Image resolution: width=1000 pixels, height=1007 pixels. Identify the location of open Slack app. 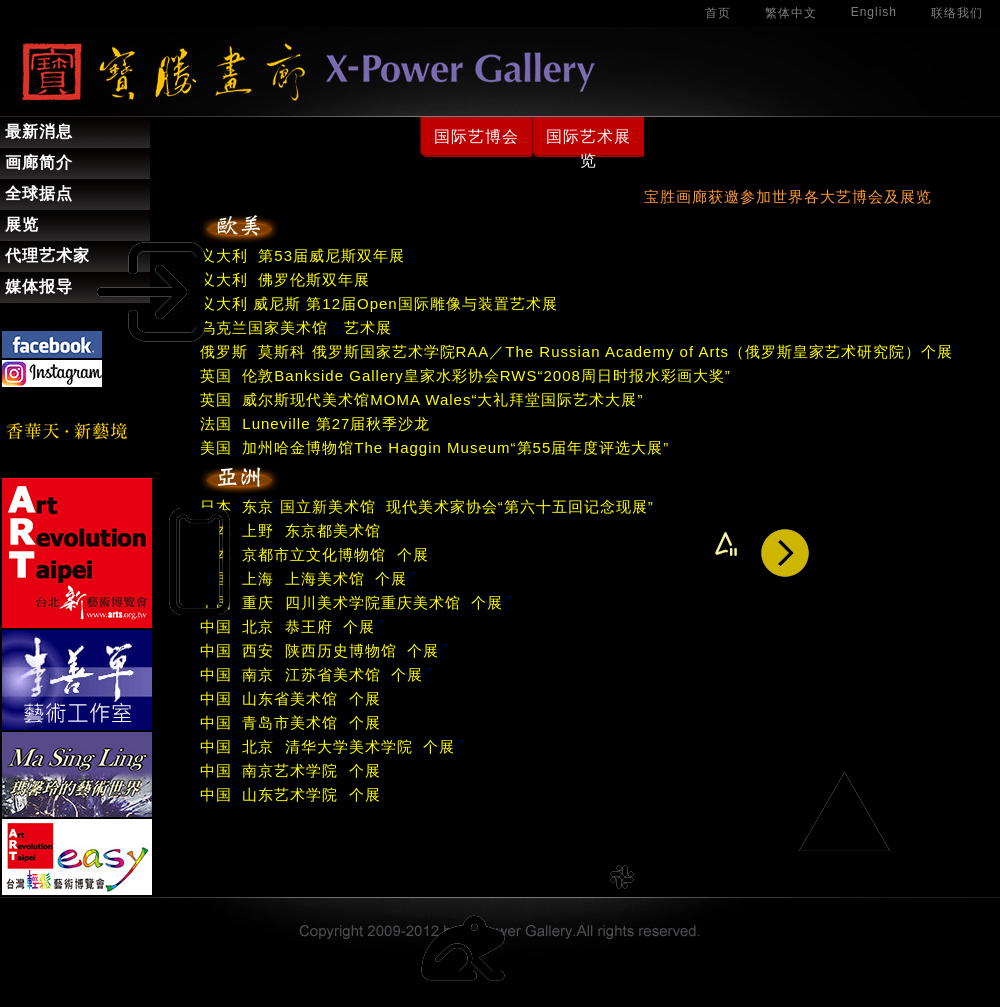
(622, 877).